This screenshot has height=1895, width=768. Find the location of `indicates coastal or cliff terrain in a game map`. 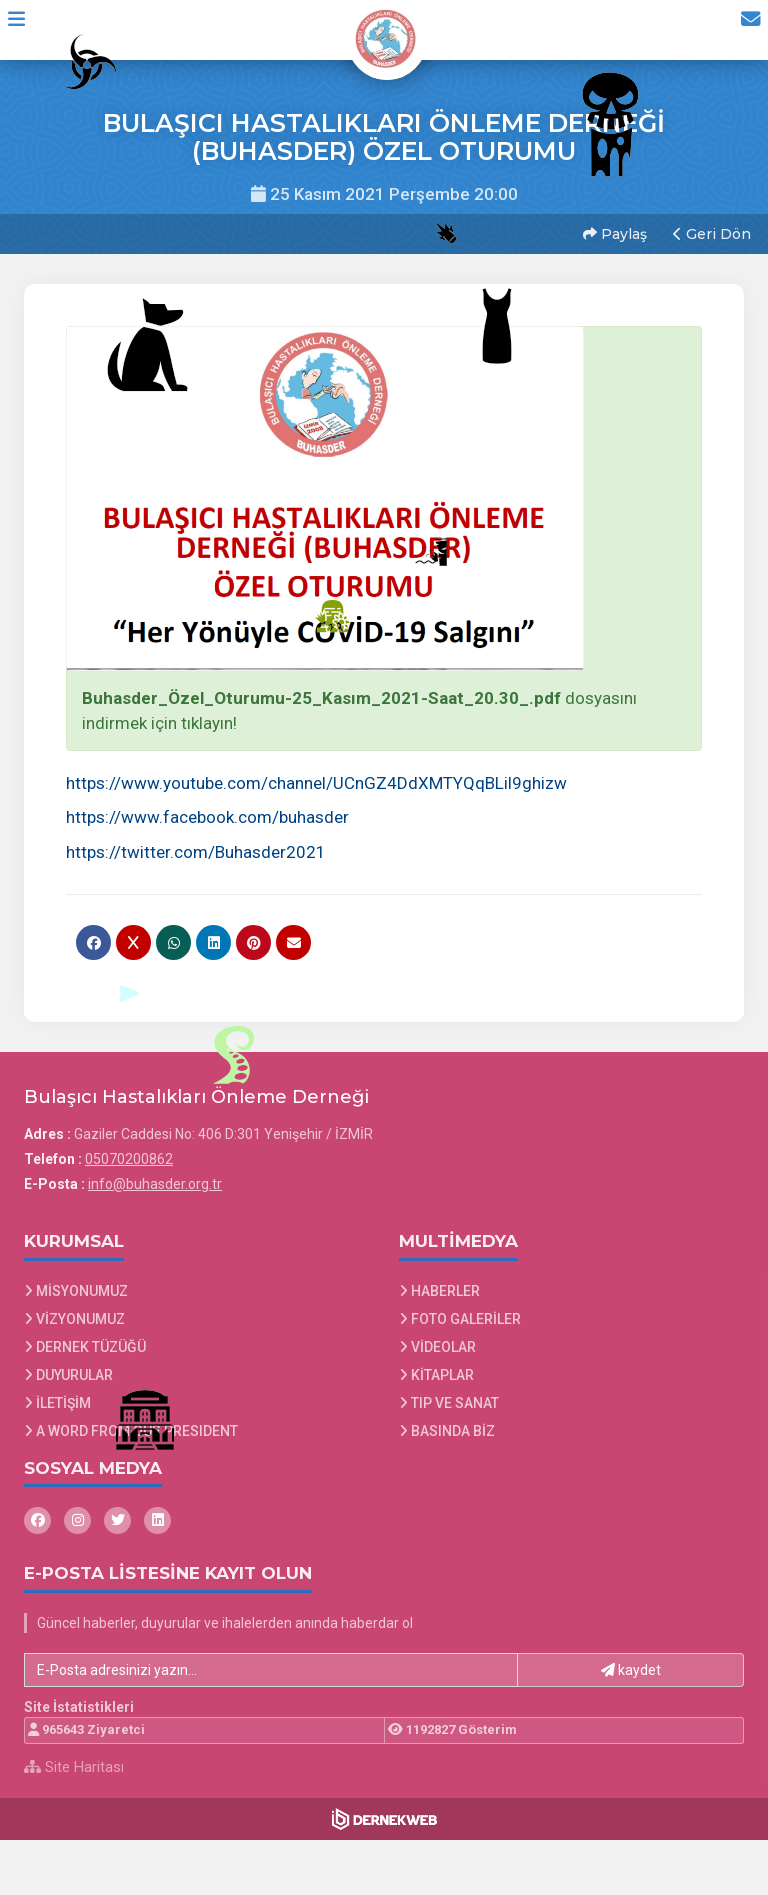

indicates coastal or cliff terrain in a game map is located at coordinates (431, 550).